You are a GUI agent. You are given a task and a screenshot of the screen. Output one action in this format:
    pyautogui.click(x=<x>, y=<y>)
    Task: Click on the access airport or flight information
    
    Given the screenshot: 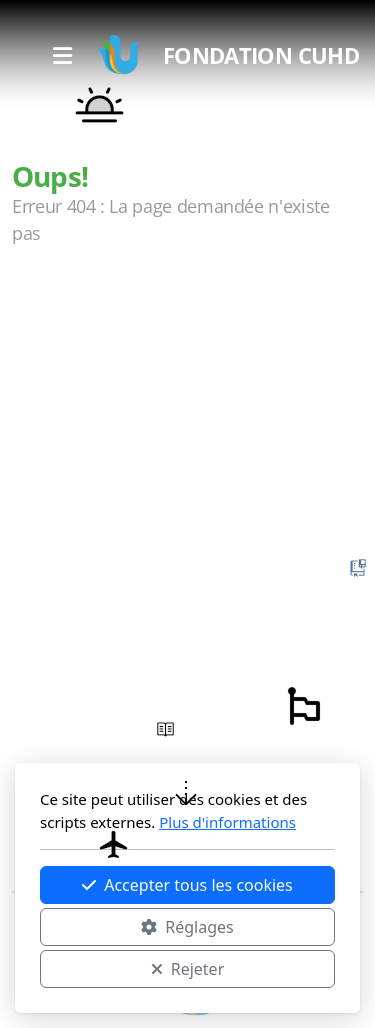 What is the action you would take?
    pyautogui.click(x=113, y=844)
    